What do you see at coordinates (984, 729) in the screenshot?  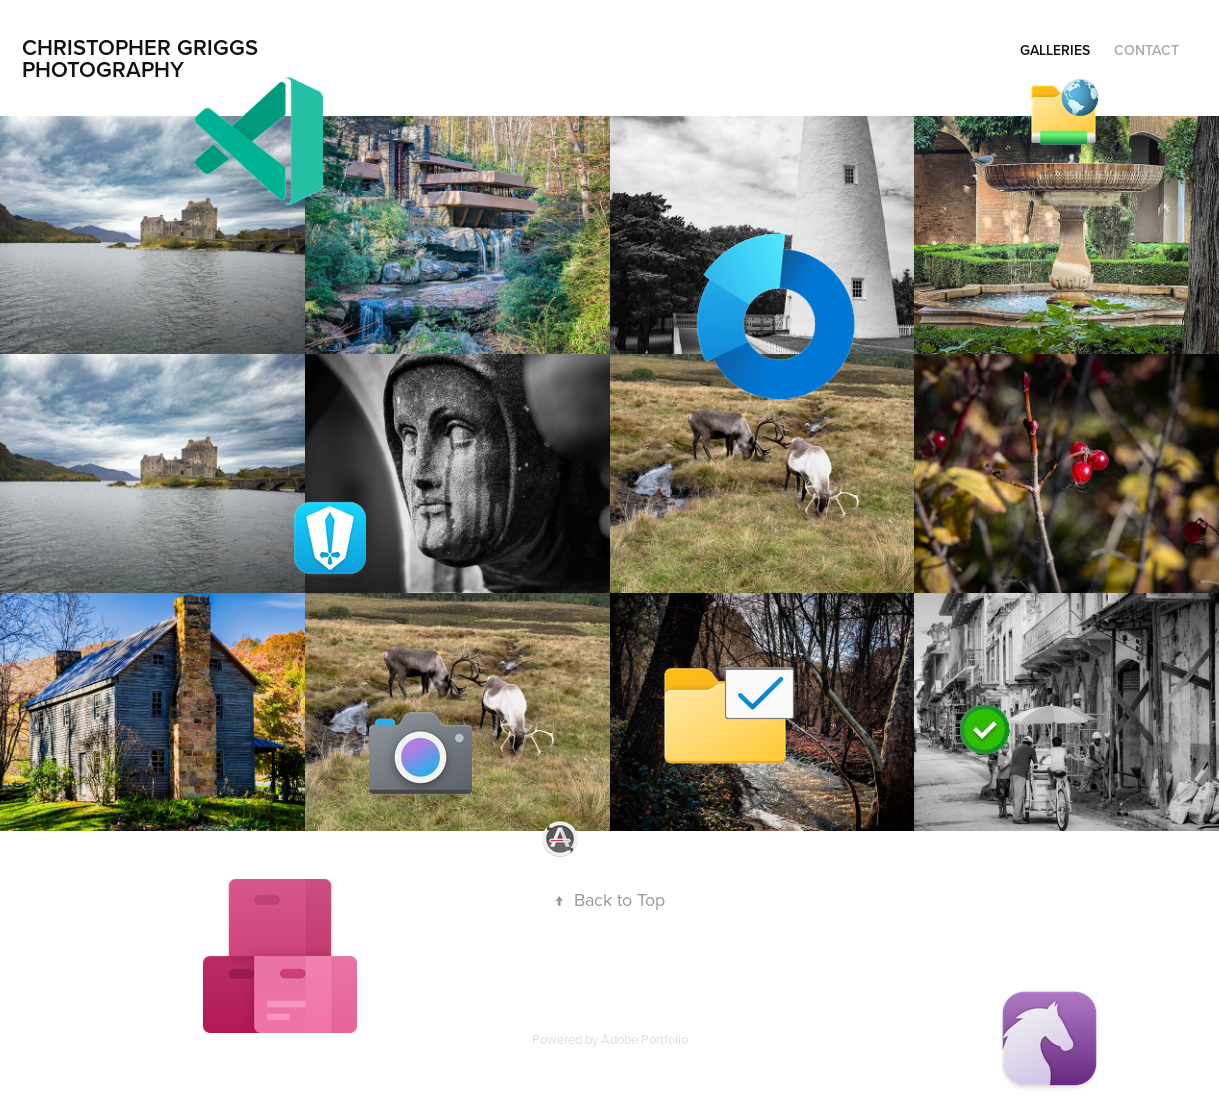 I see `file successfully synced to OneDrive` at bounding box center [984, 729].